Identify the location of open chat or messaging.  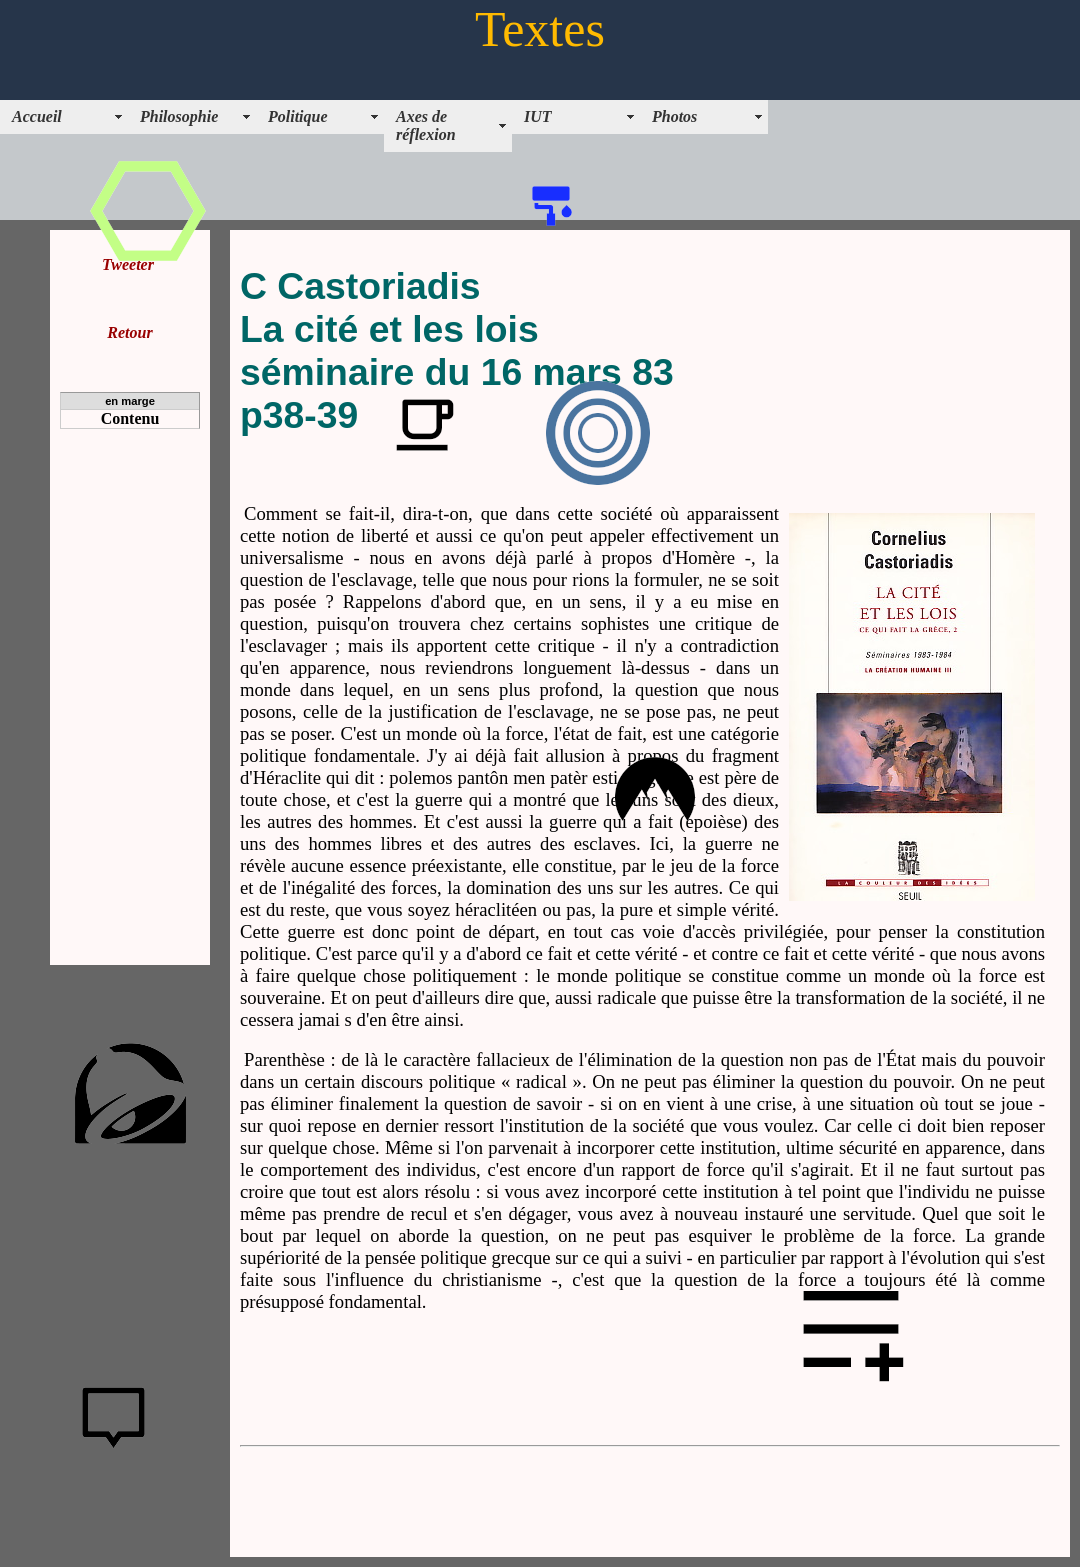
(113, 1415).